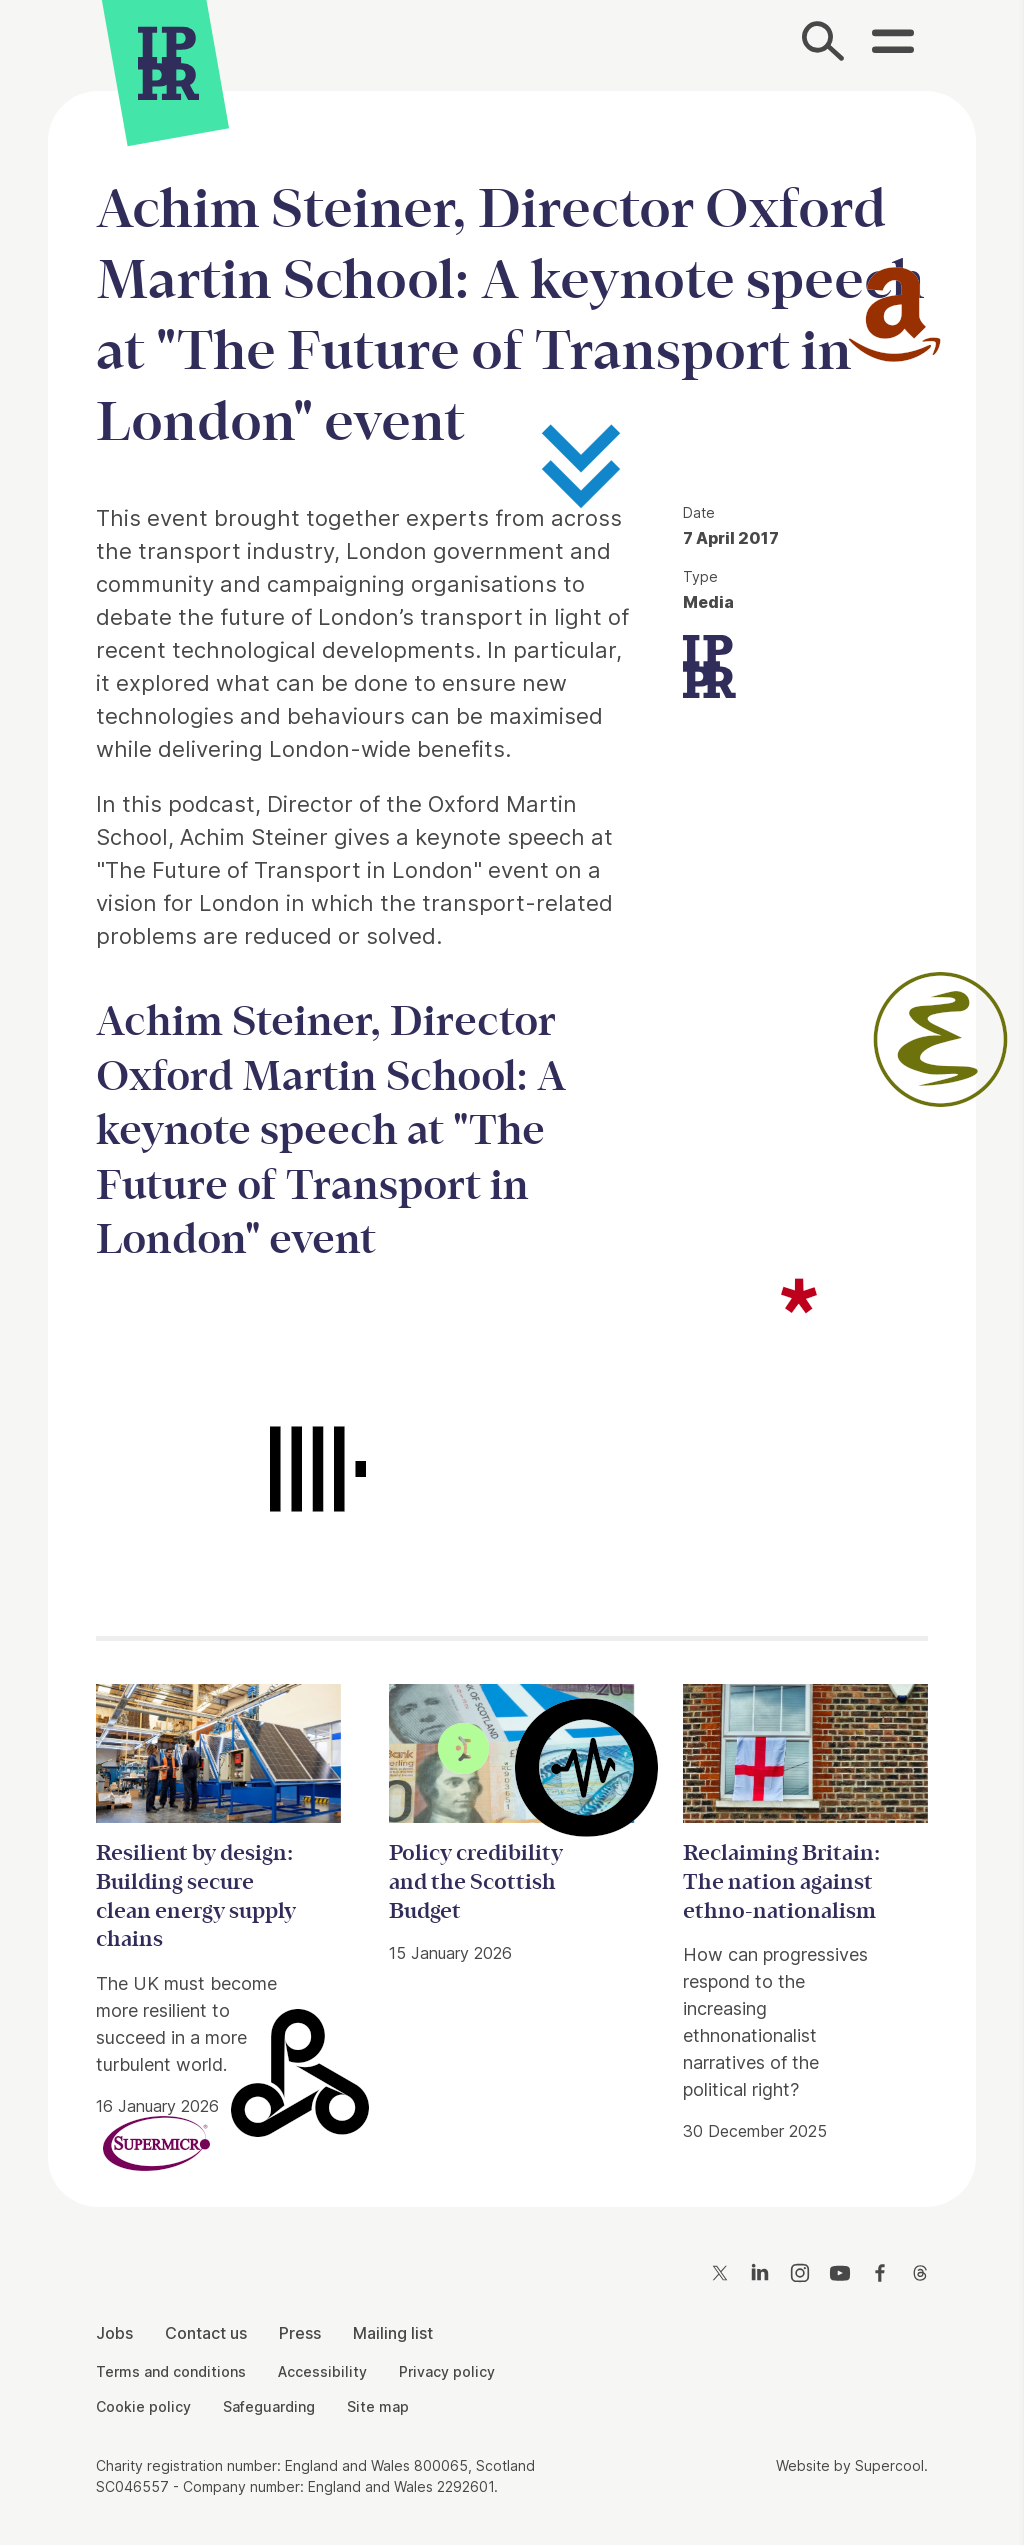 The width and height of the screenshot is (1024, 2545). What do you see at coordinates (300, 2073) in the screenshot?
I see `access Google Dataproc cloud service` at bounding box center [300, 2073].